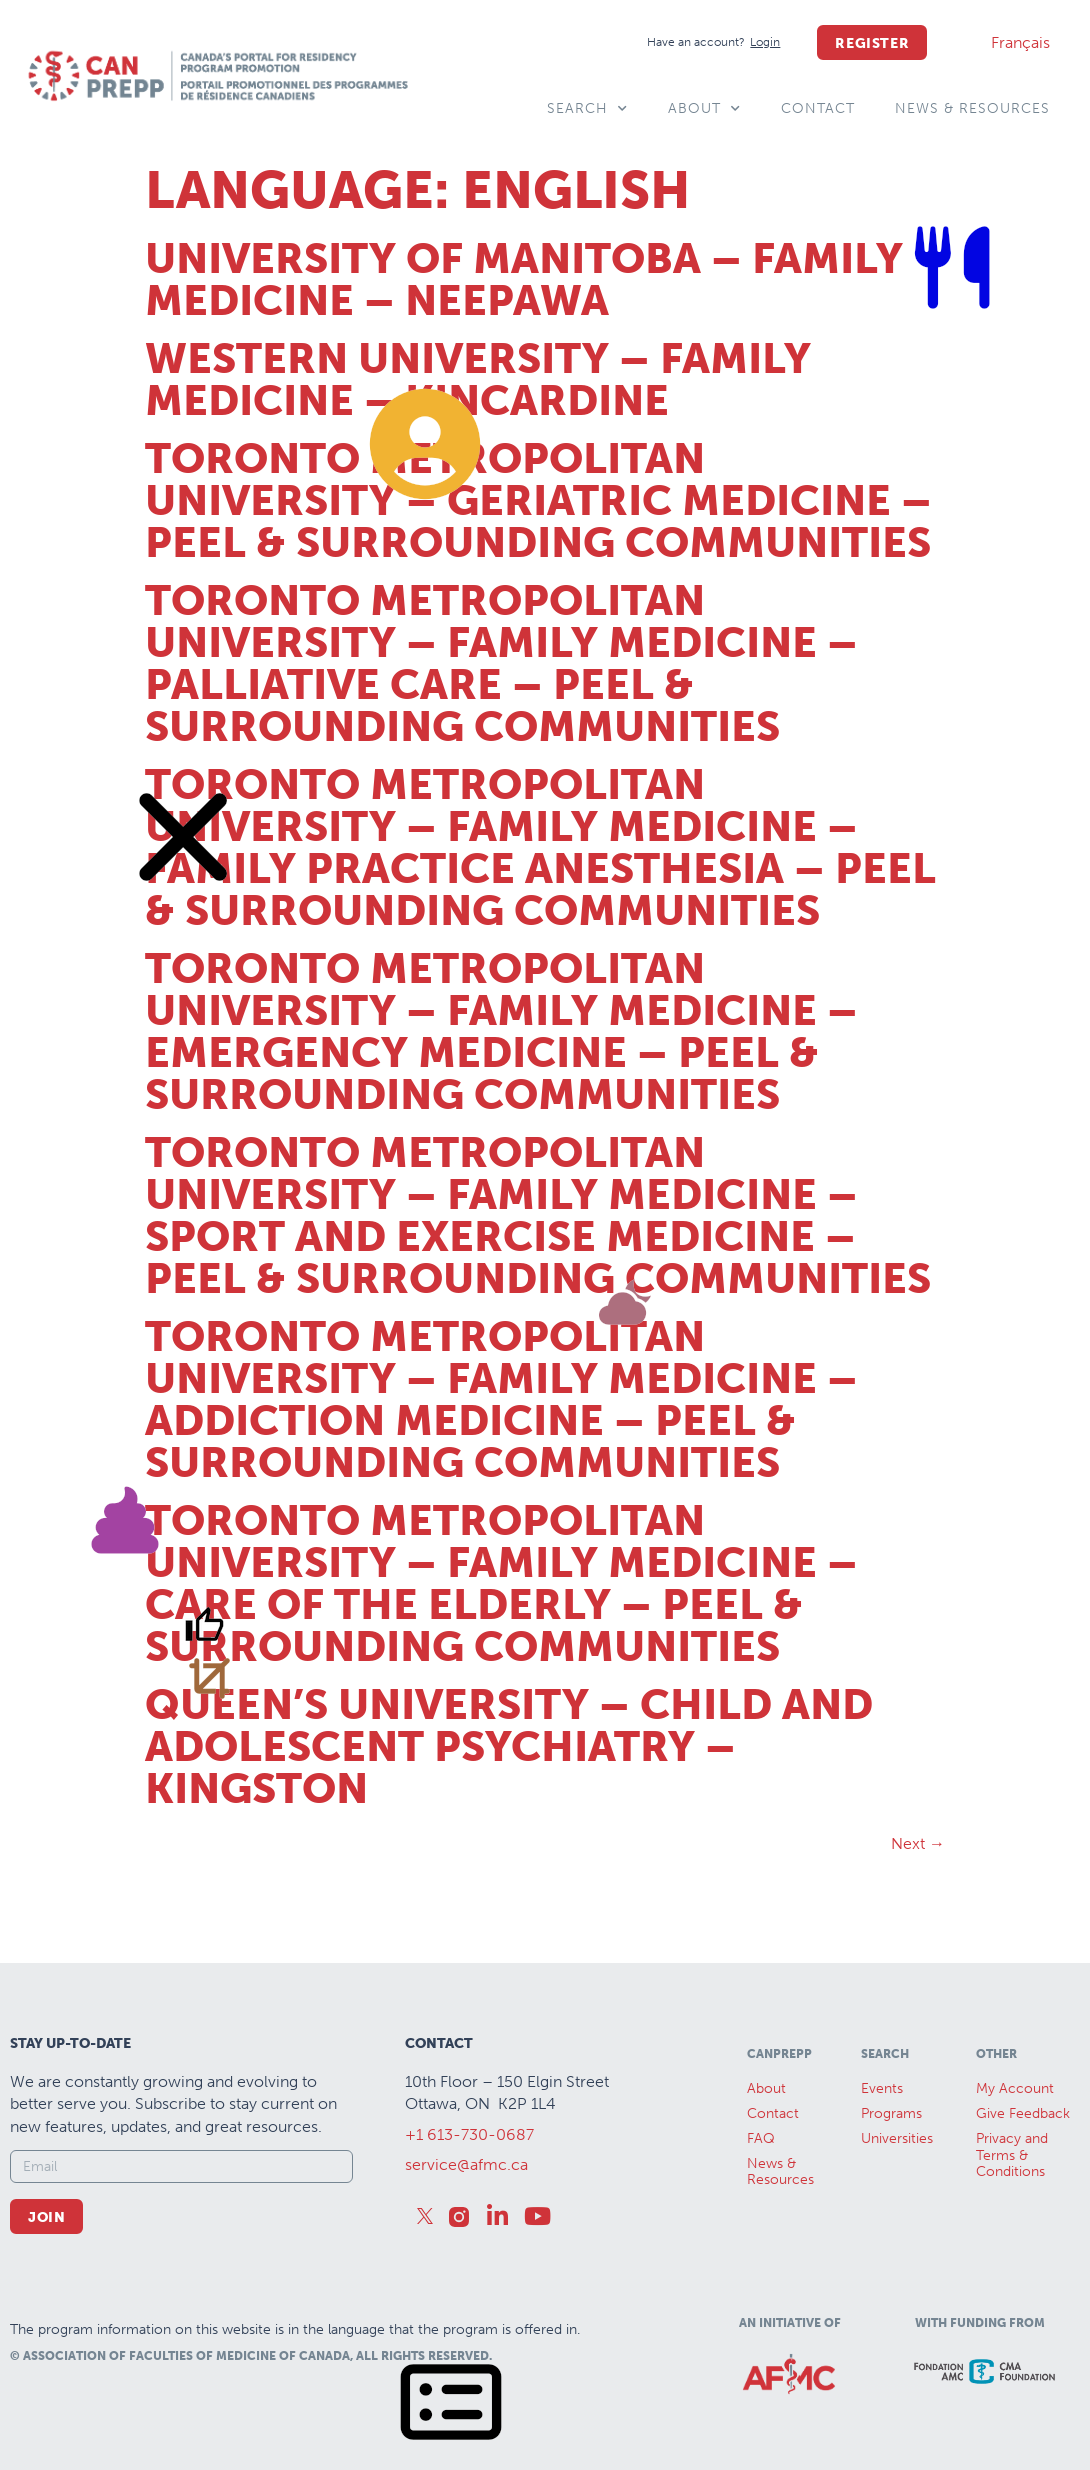  Describe the element at coordinates (183, 837) in the screenshot. I see `close the current window or dialog` at that location.